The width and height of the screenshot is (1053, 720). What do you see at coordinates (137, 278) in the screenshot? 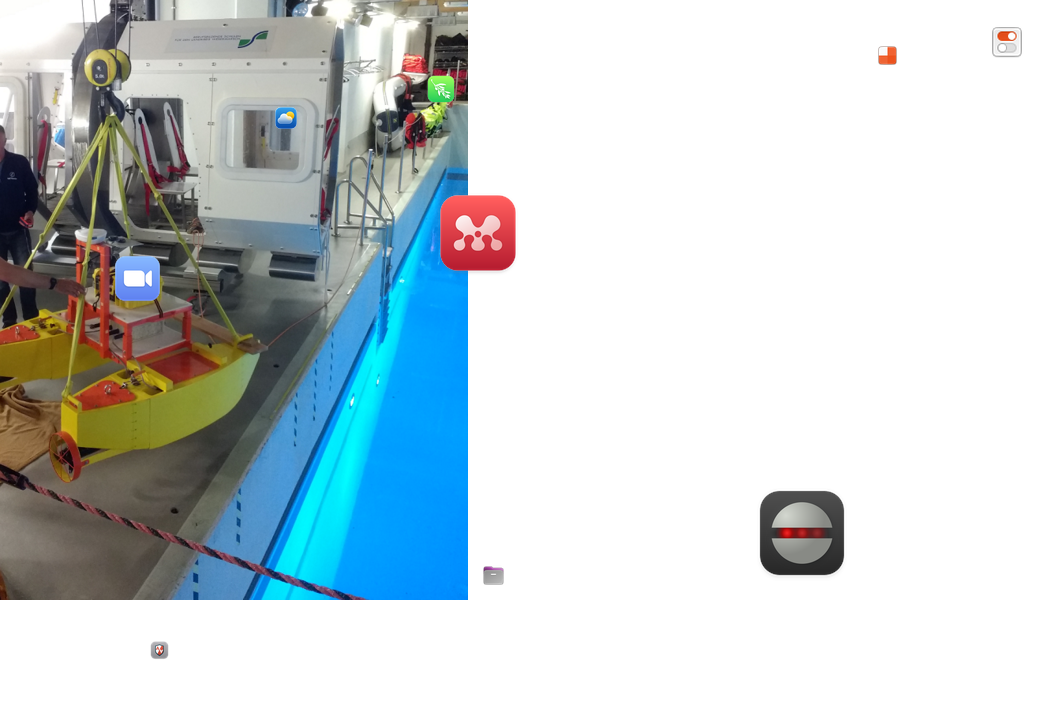
I see `open zoom video conferencing app` at bounding box center [137, 278].